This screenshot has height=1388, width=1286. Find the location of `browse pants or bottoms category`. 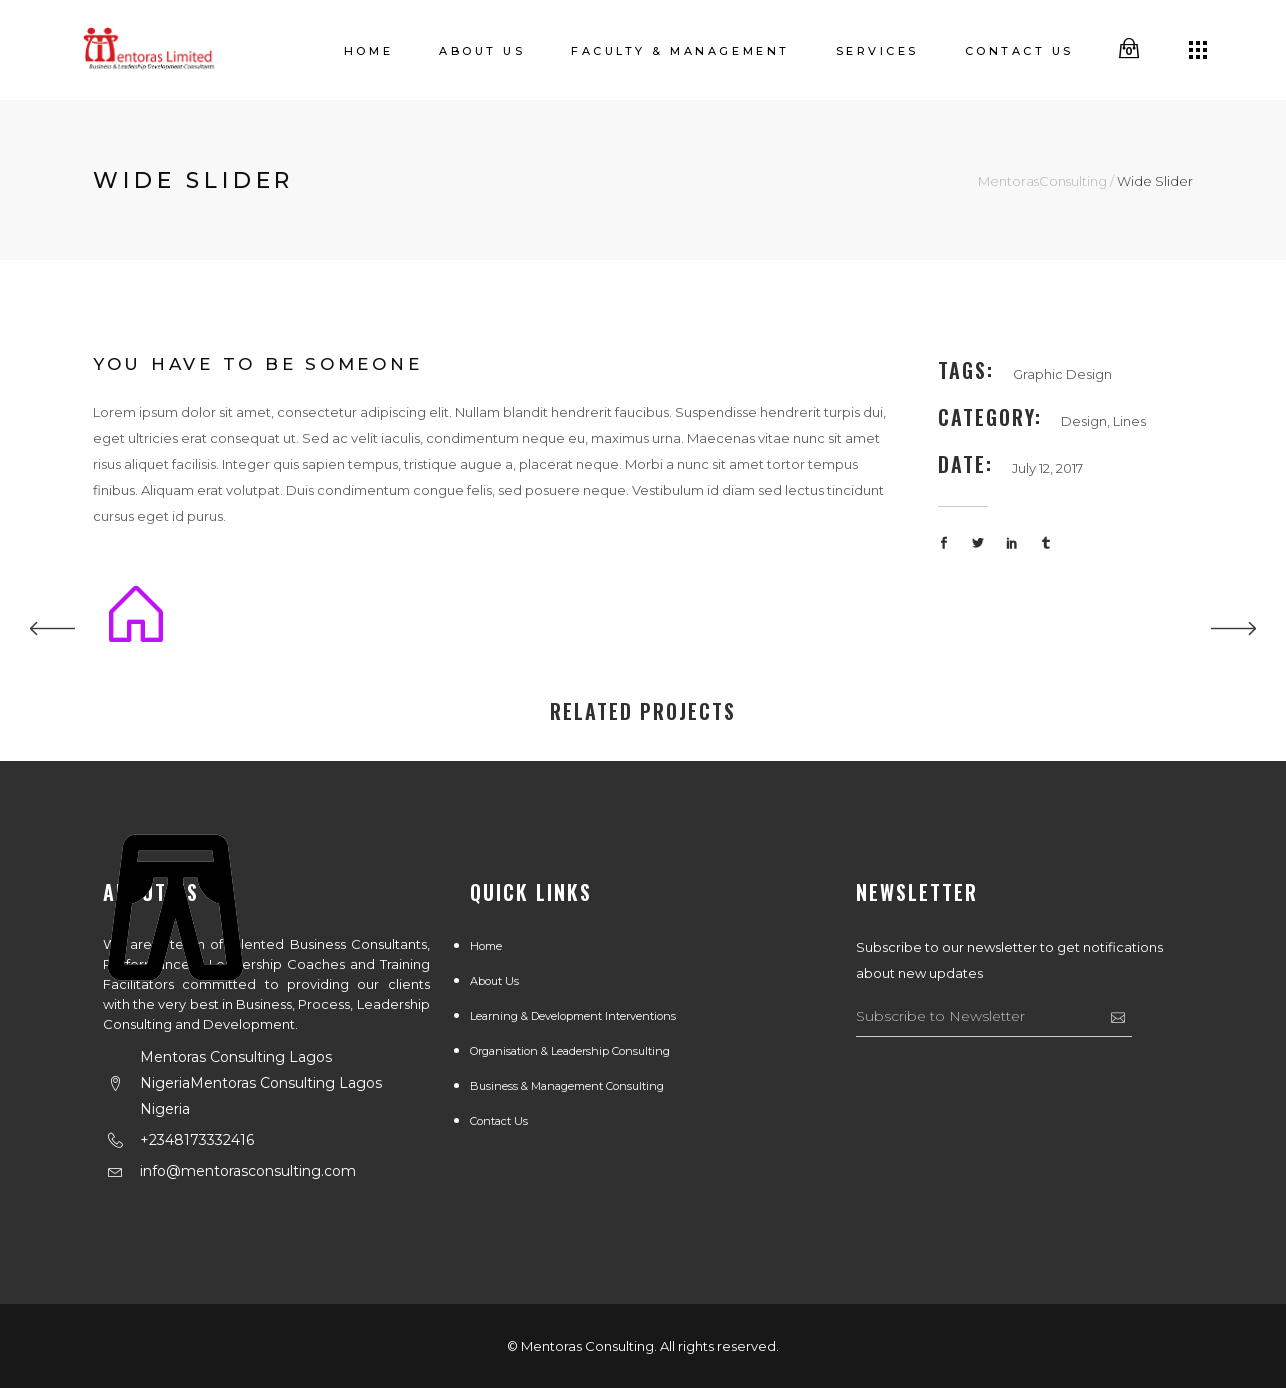

browse pants or bottoms category is located at coordinates (175, 907).